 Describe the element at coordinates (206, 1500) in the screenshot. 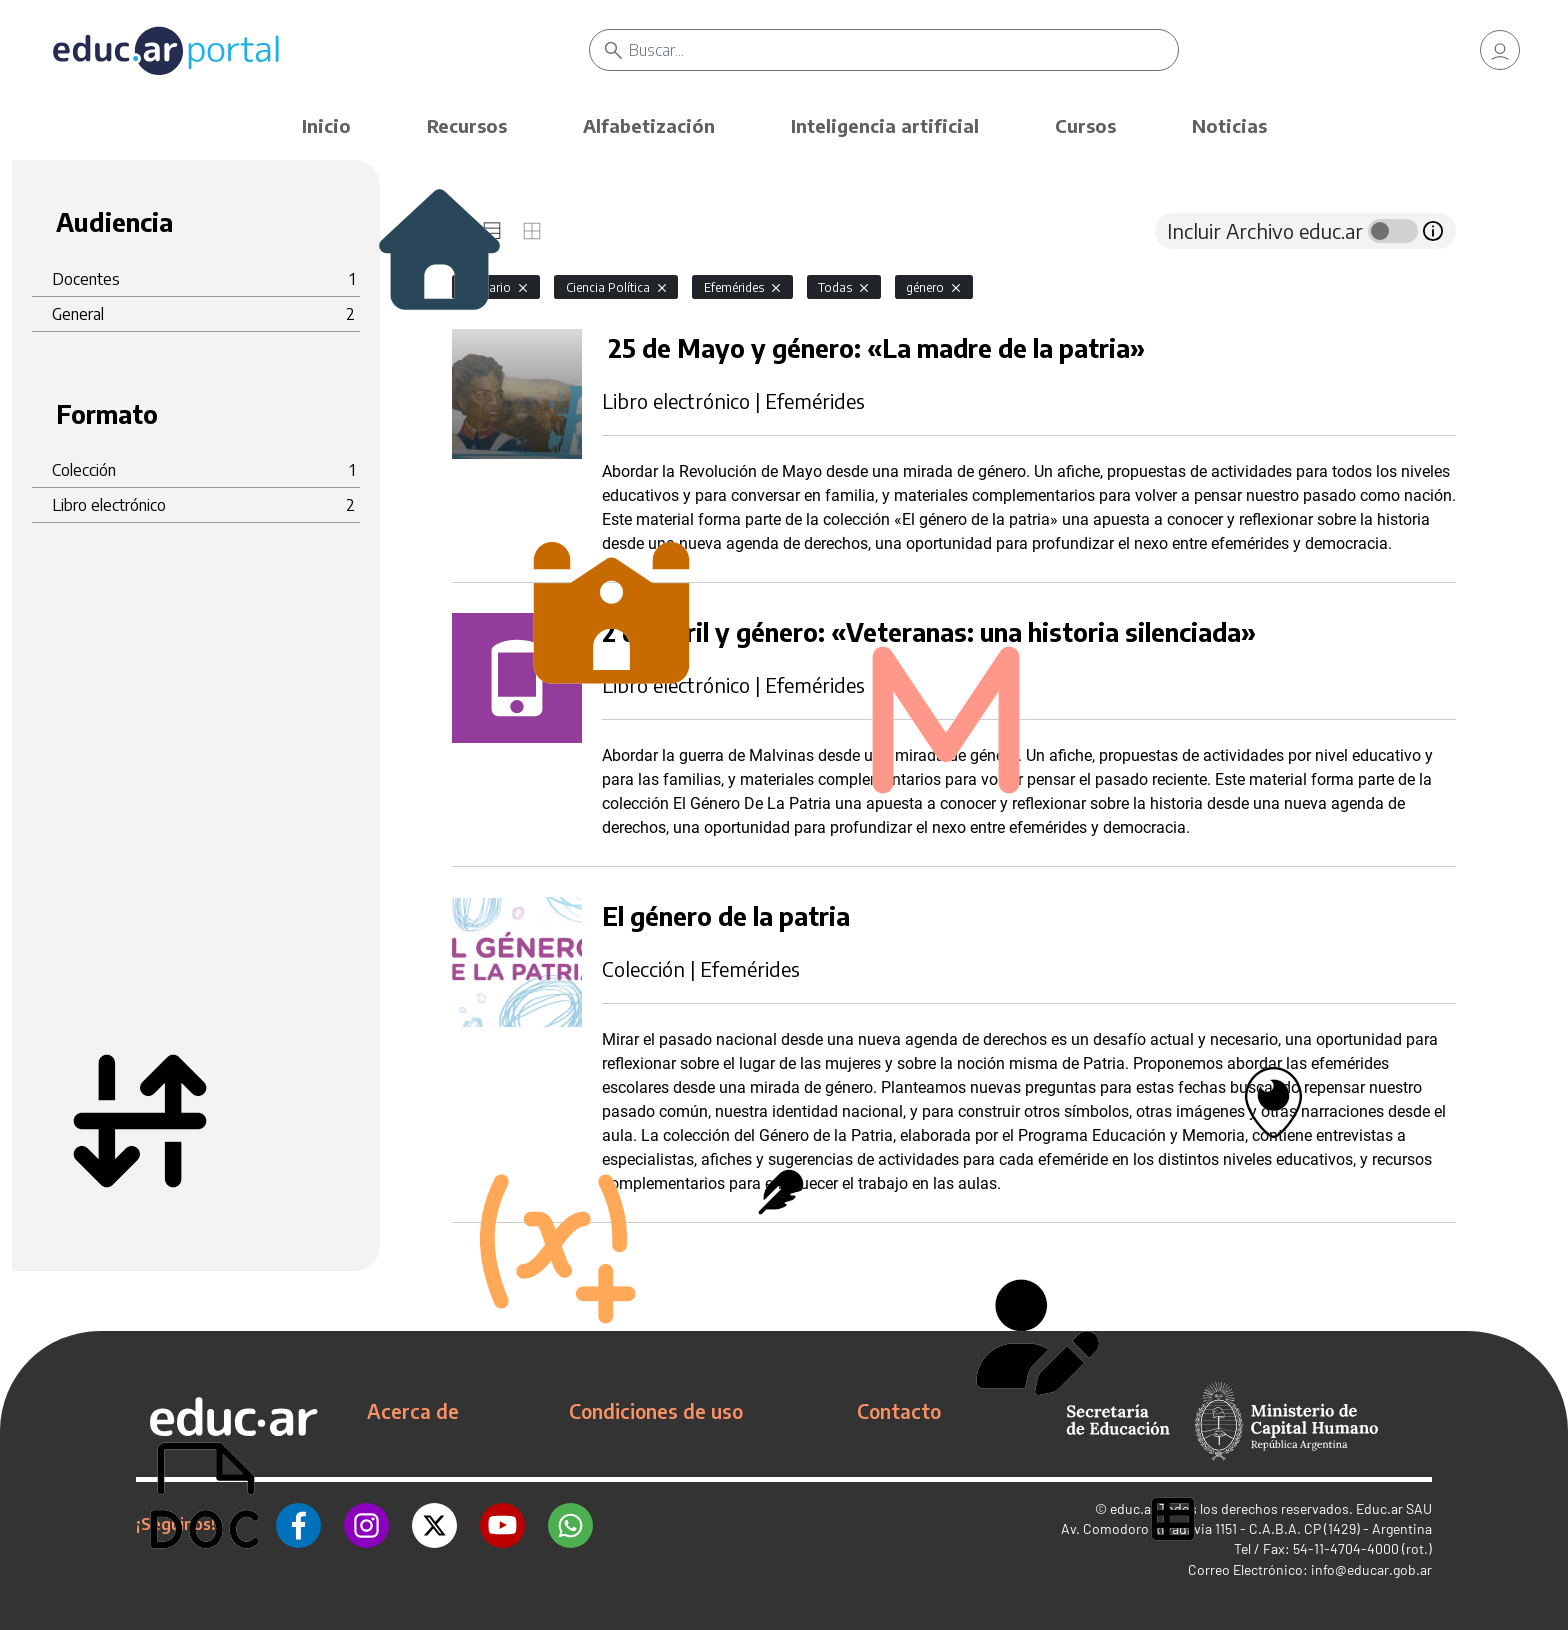

I see `open a document file` at that location.